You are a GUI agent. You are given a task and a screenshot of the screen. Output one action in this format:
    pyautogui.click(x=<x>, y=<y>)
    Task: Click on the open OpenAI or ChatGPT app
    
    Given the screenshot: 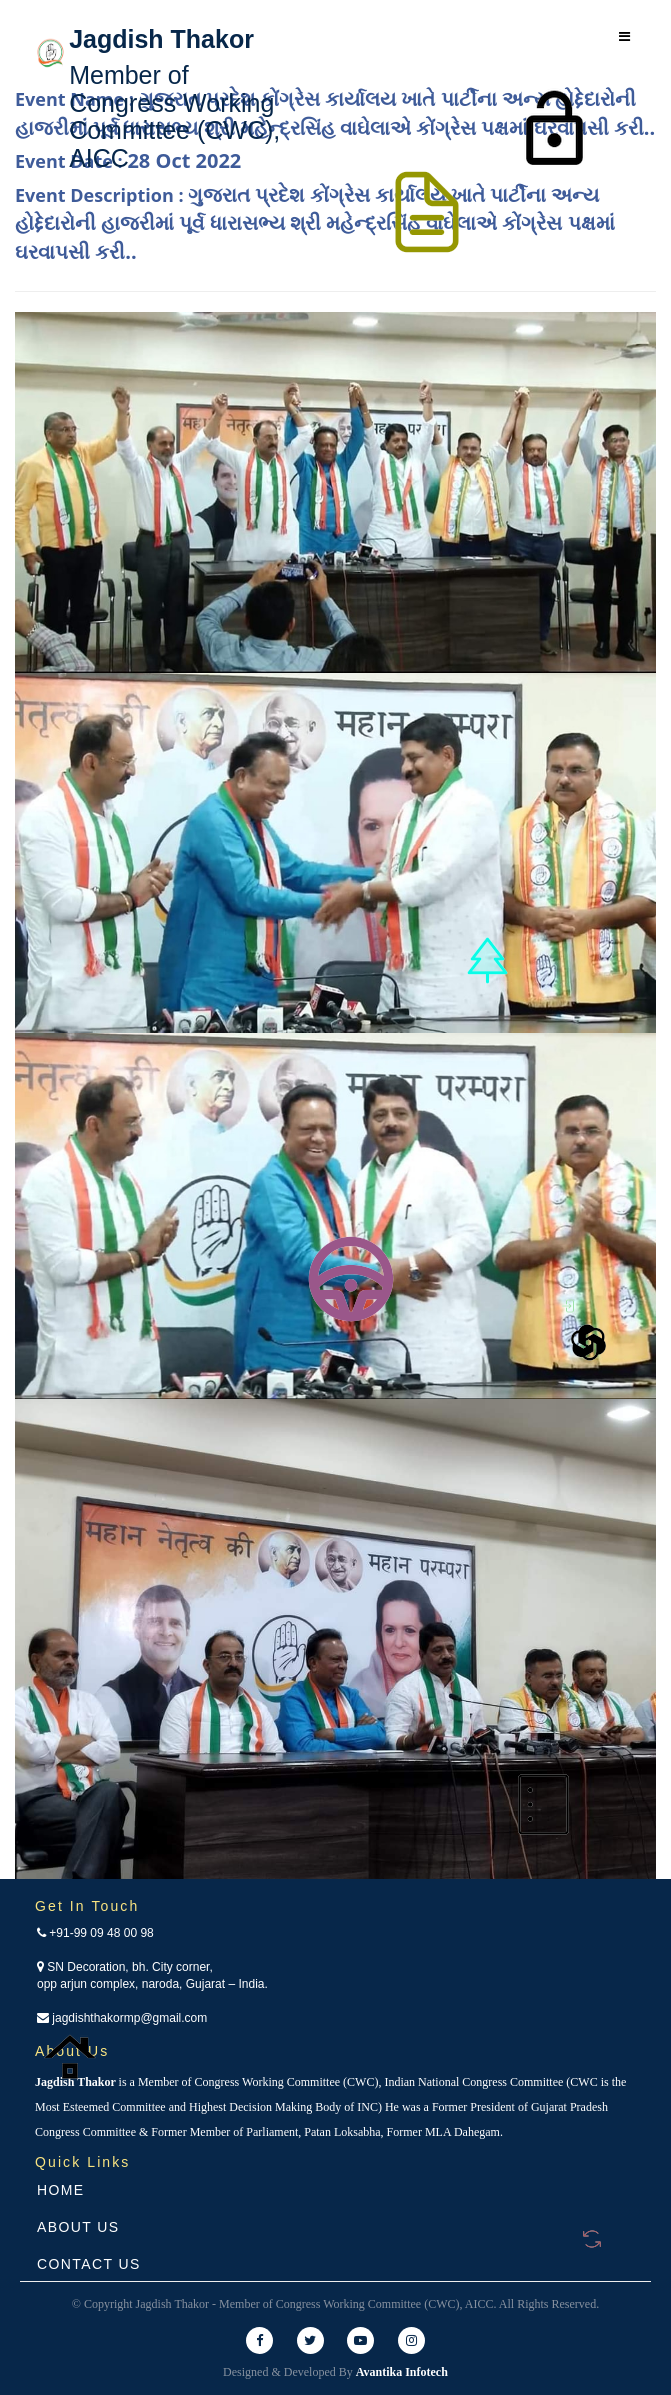 What is the action you would take?
    pyautogui.click(x=588, y=1342)
    